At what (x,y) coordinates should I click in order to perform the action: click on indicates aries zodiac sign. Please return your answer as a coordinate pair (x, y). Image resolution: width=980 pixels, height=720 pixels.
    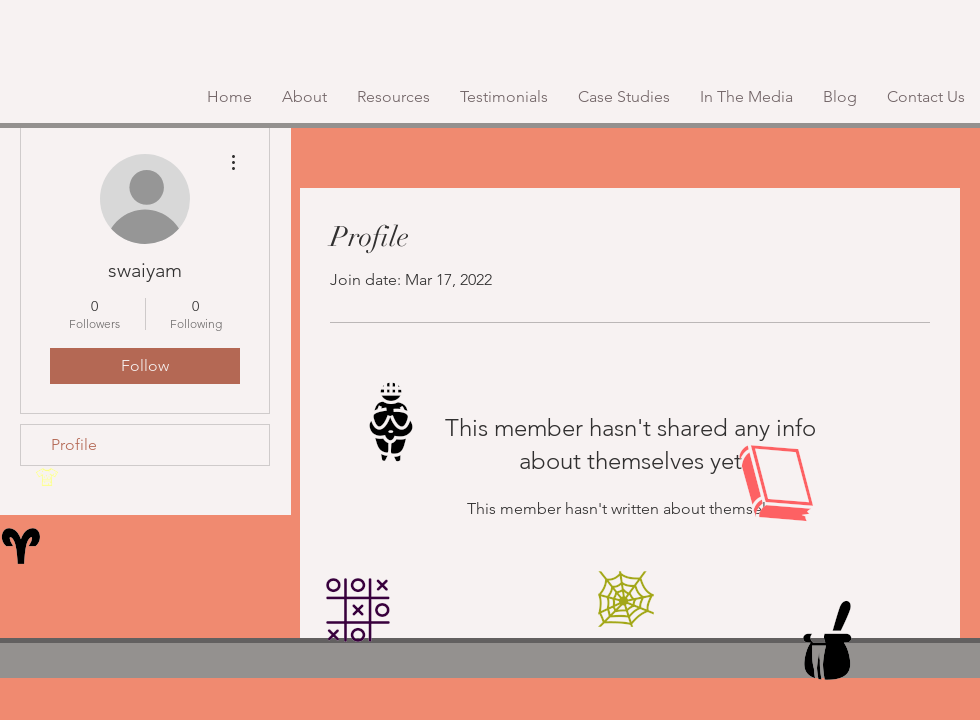
    Looking at the image, I should click on (21, 546).